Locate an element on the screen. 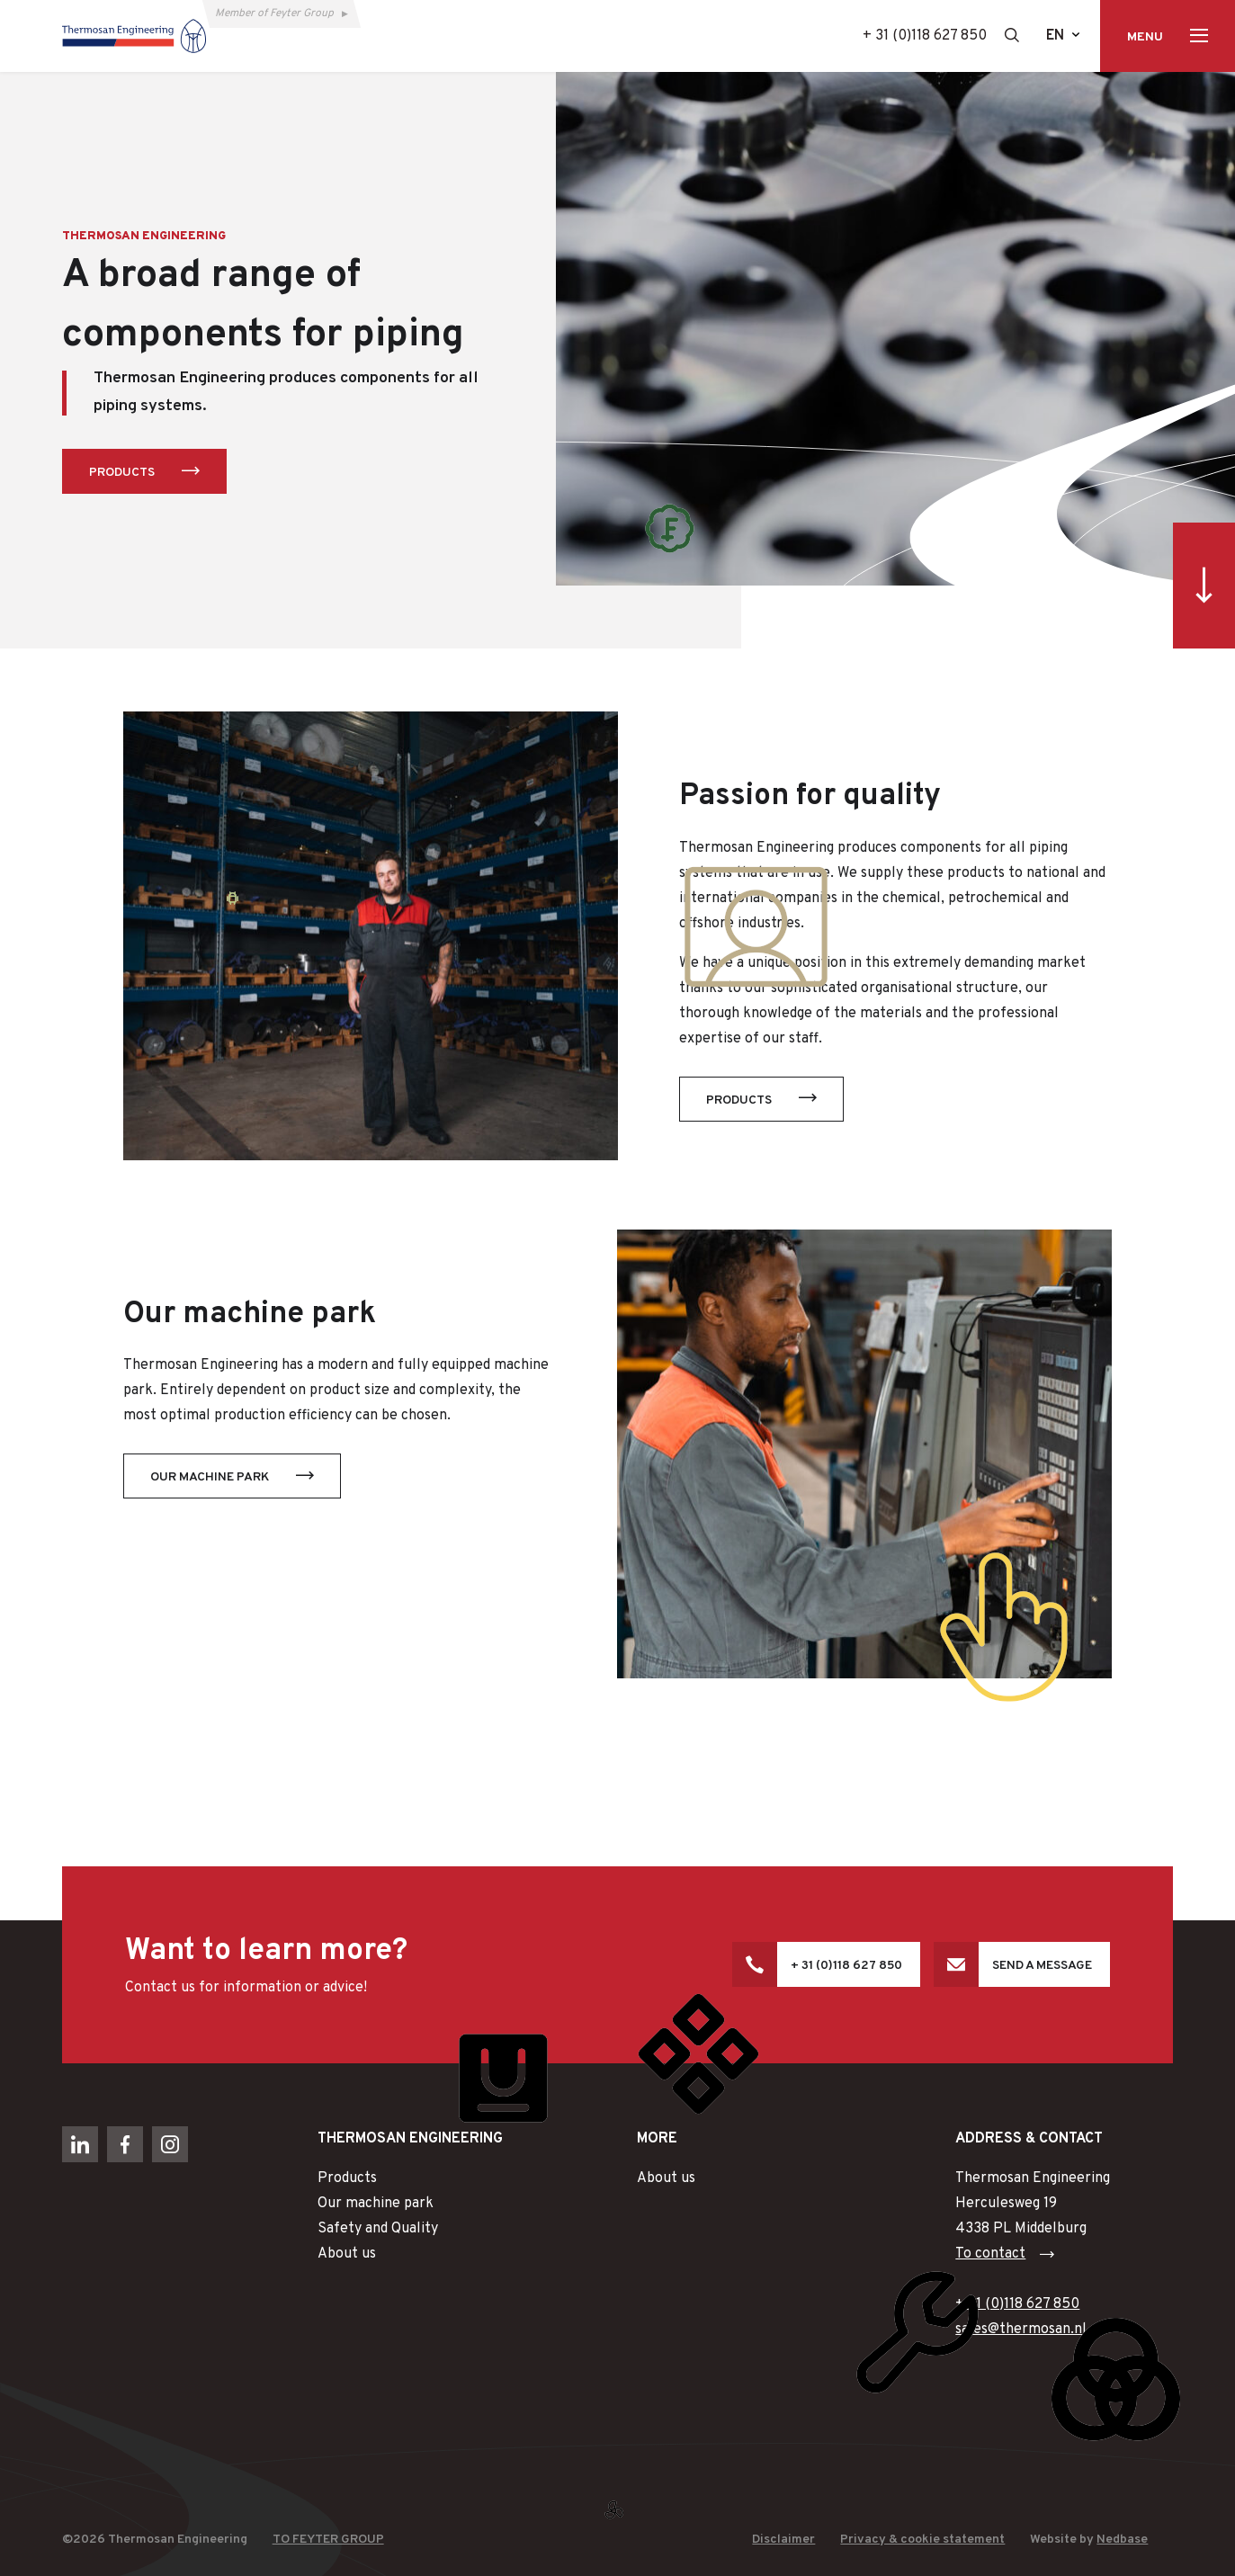  access app grid or dashboard is located at coordinates (698, 2053).